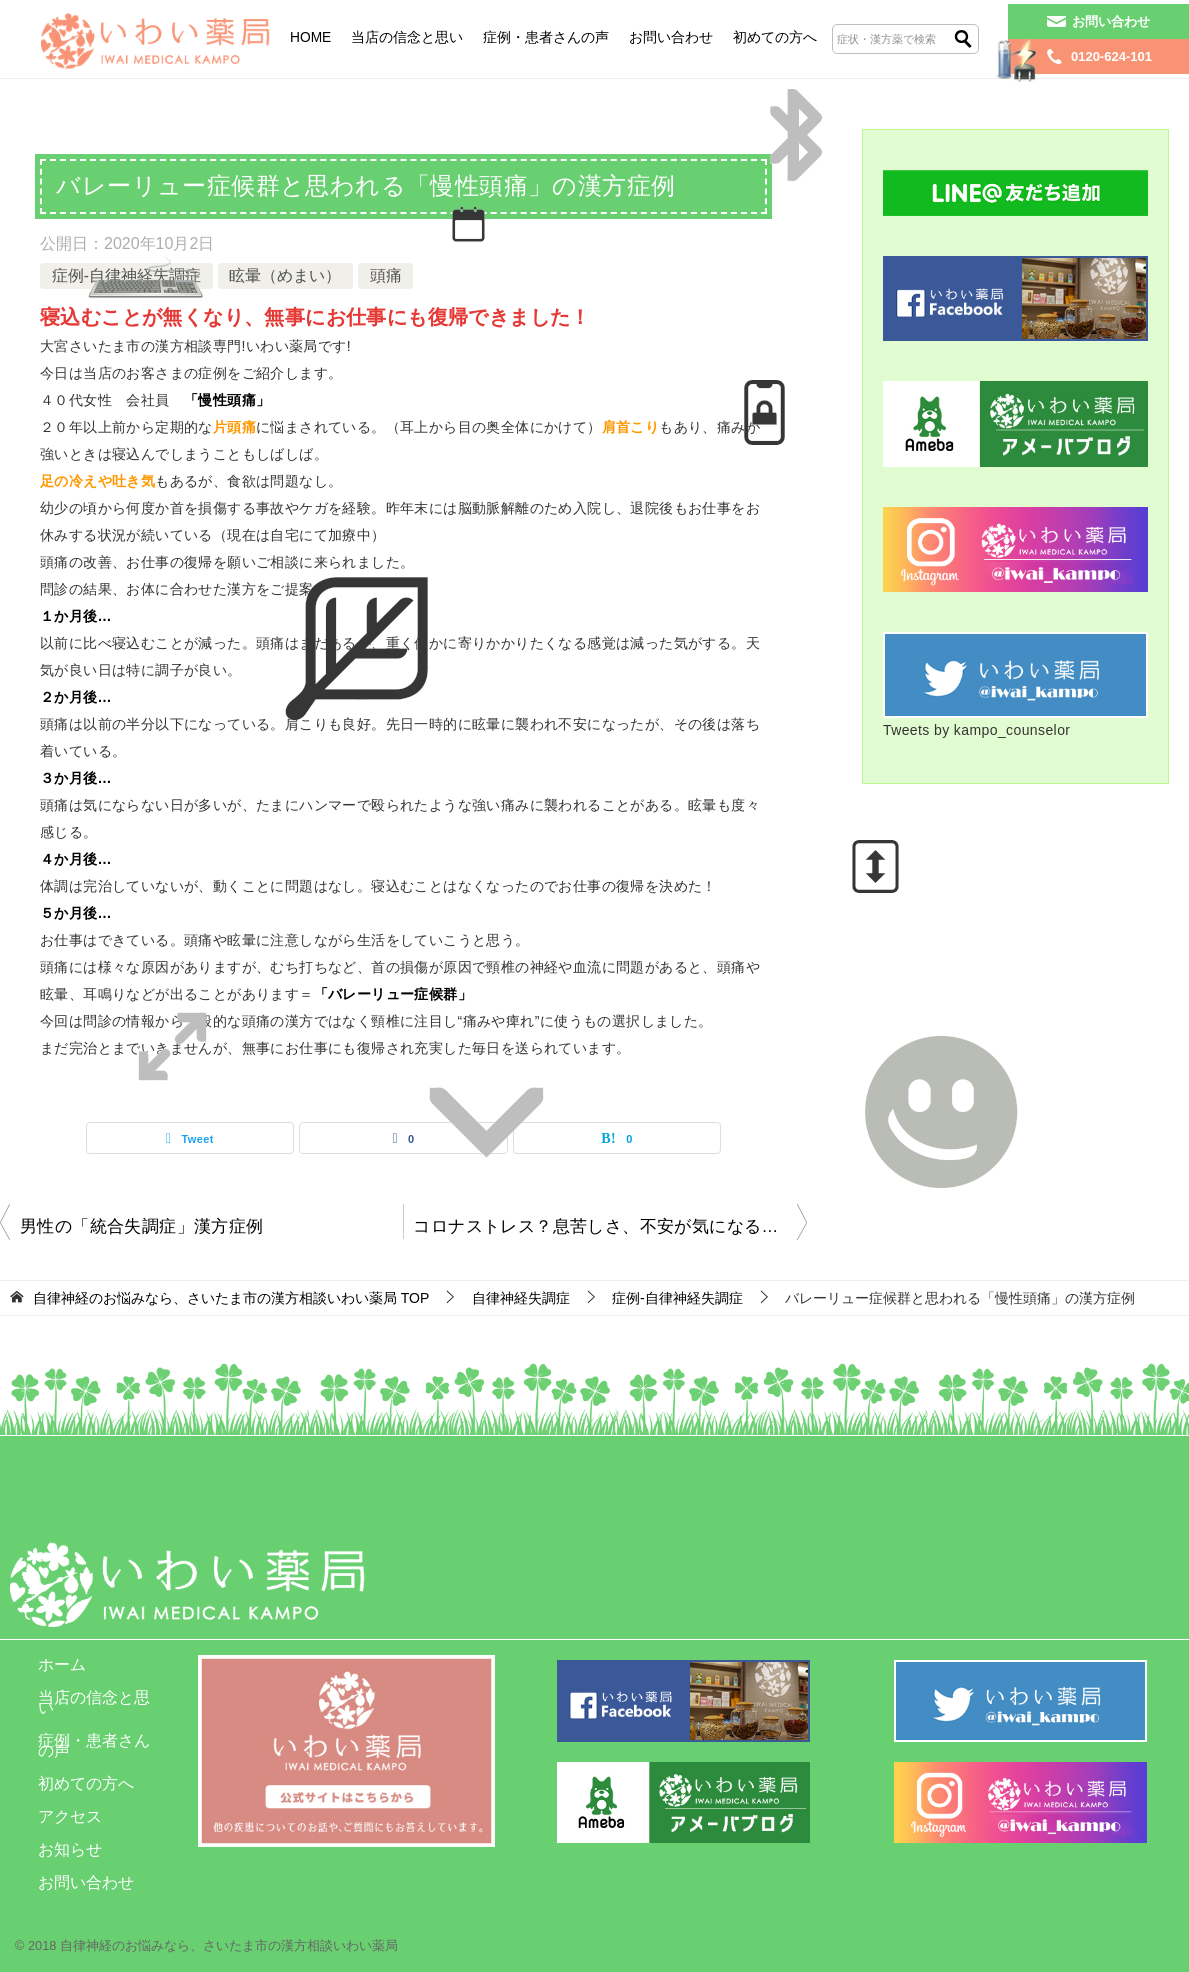  I want to click on insert smirking emoji in message, so click(941, 1112).